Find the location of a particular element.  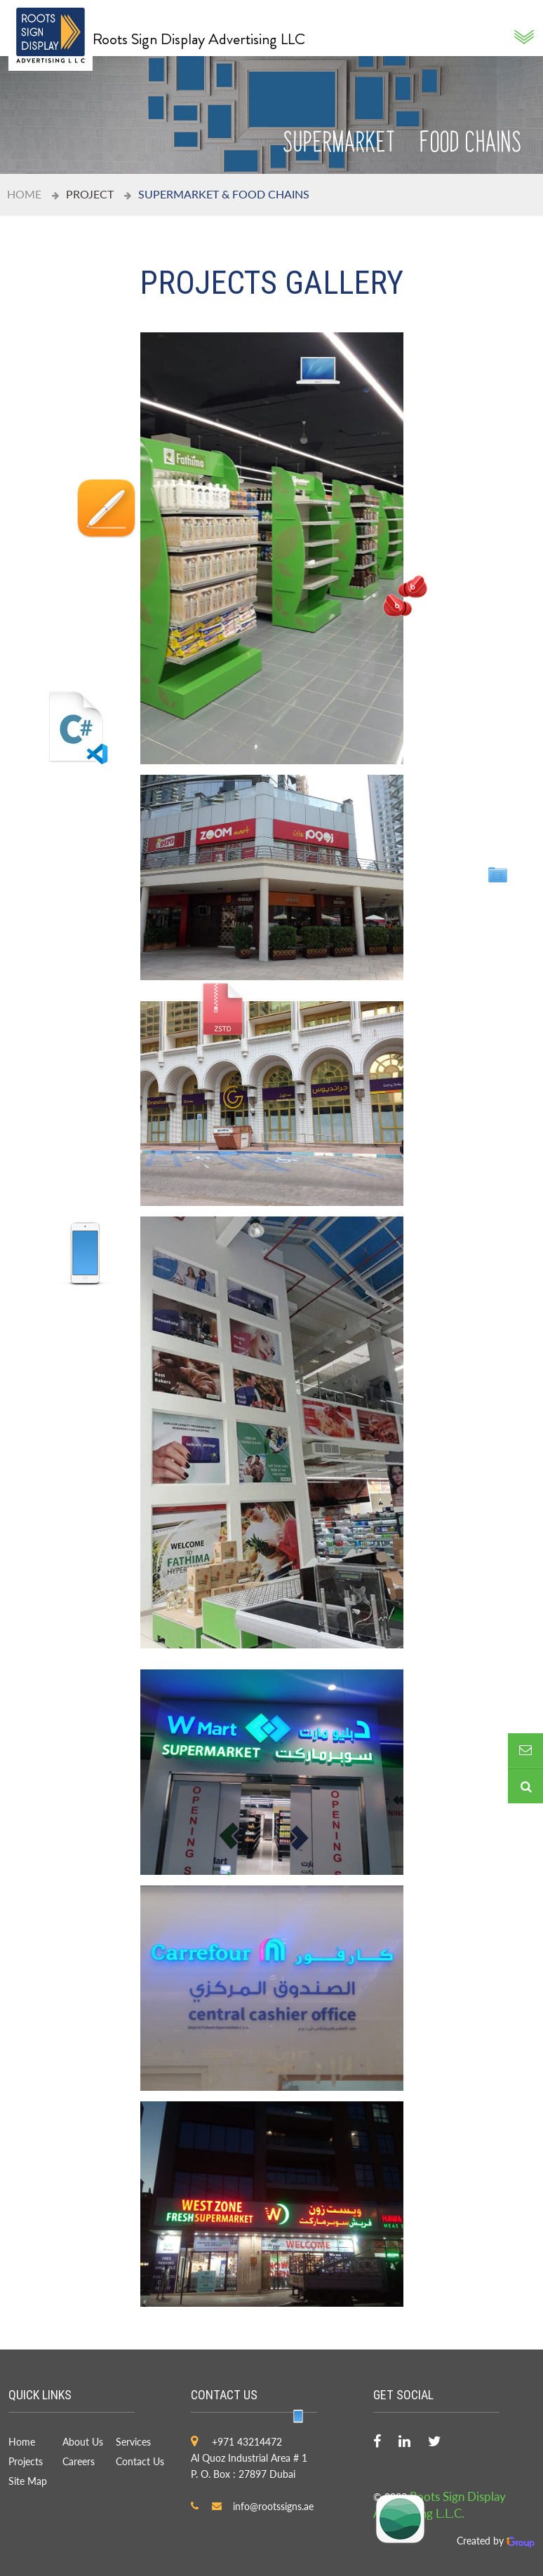

represents an apple ibook g4 laptop device is located at coordinates (318, 370).